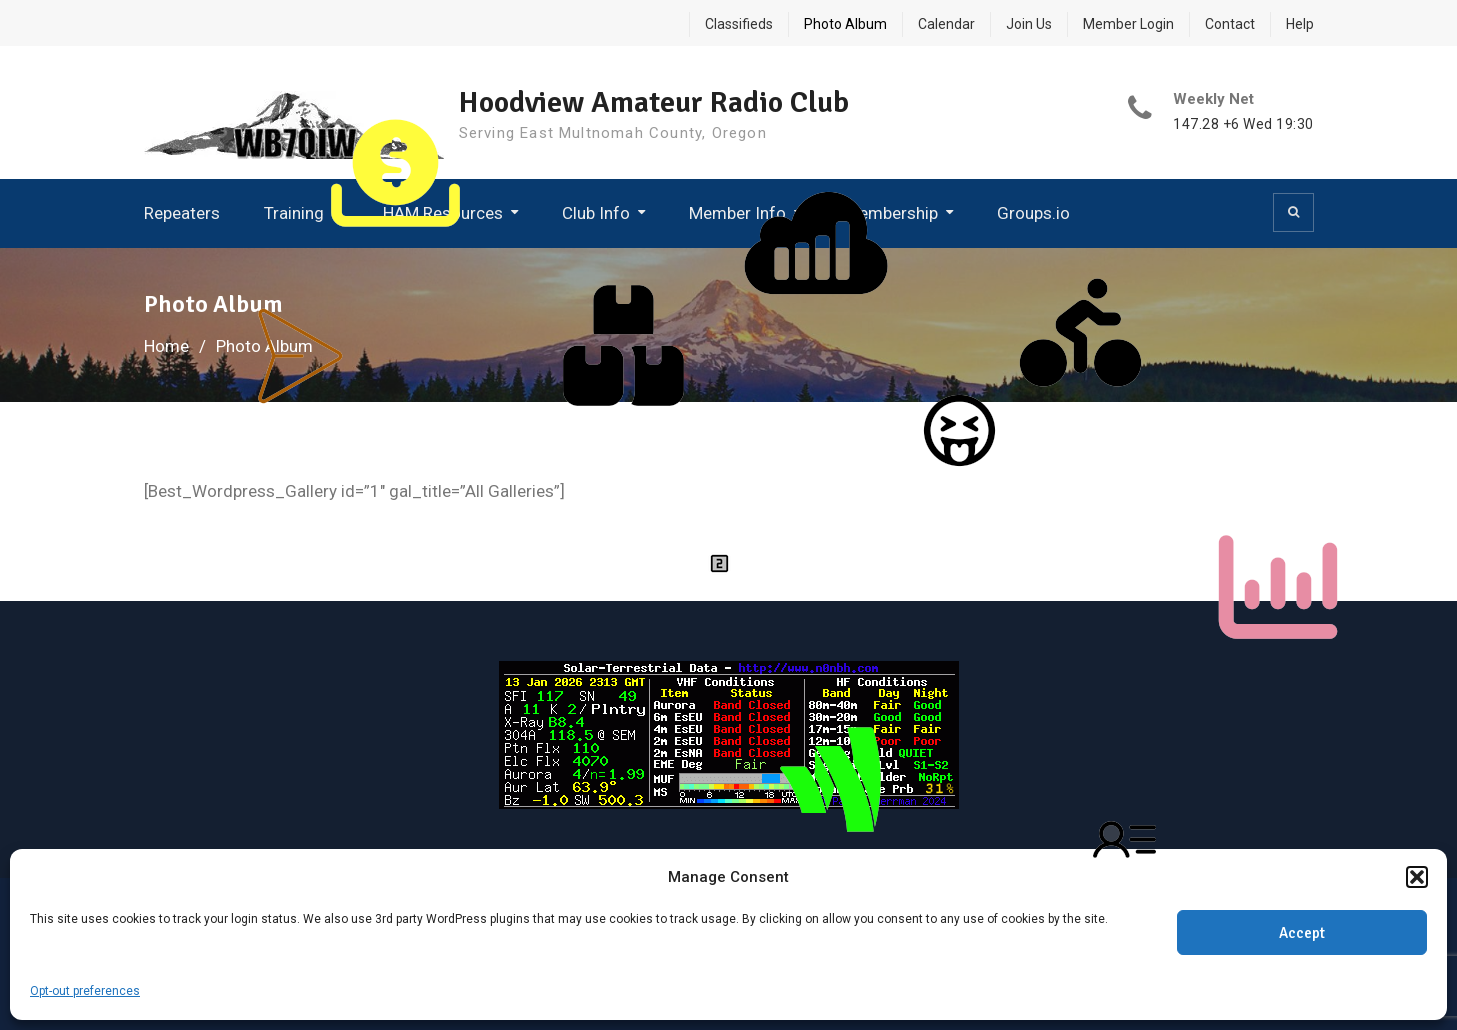 The width and height of the screenshot is (1457, 1030). What do you see at coordinates (719, 563) in the screenshot?
I see `indicates step two in a multi-step process` at bounding box center [719, 563].